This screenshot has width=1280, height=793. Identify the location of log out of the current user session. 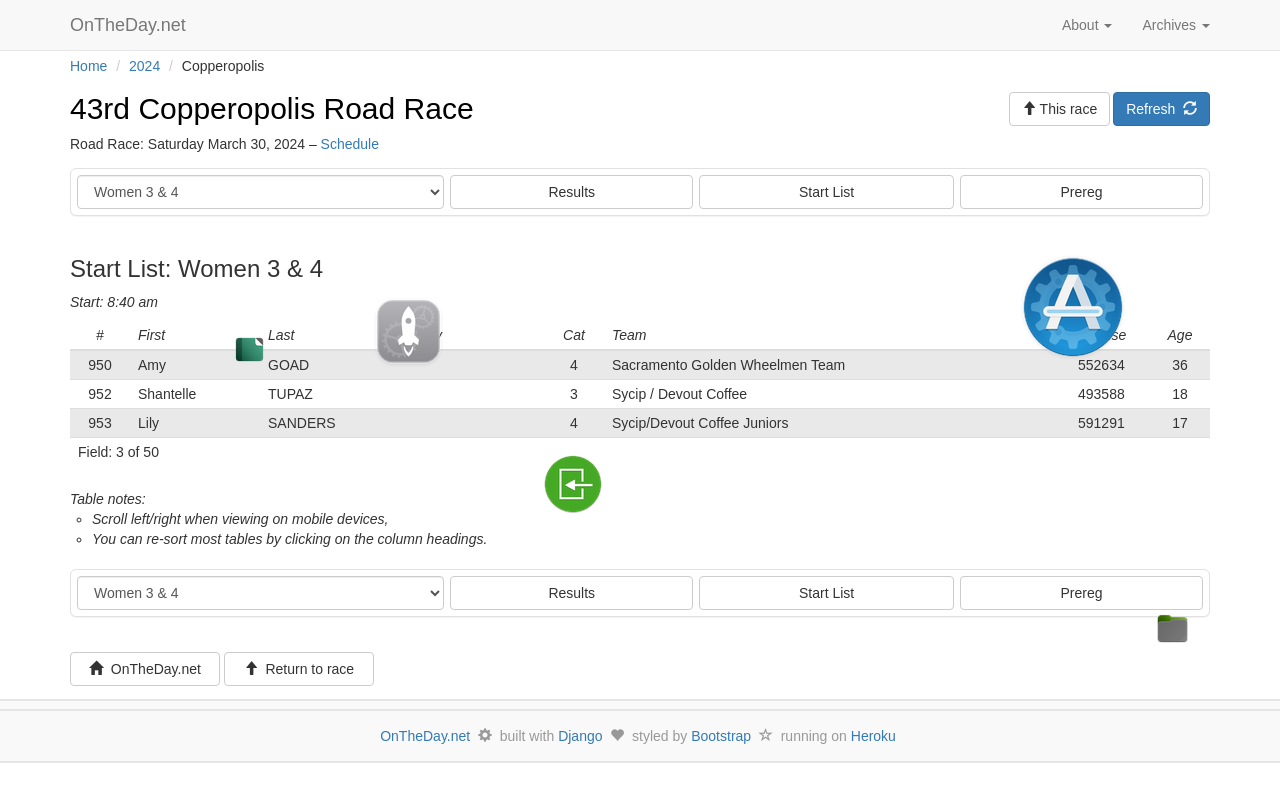
(573, 484).